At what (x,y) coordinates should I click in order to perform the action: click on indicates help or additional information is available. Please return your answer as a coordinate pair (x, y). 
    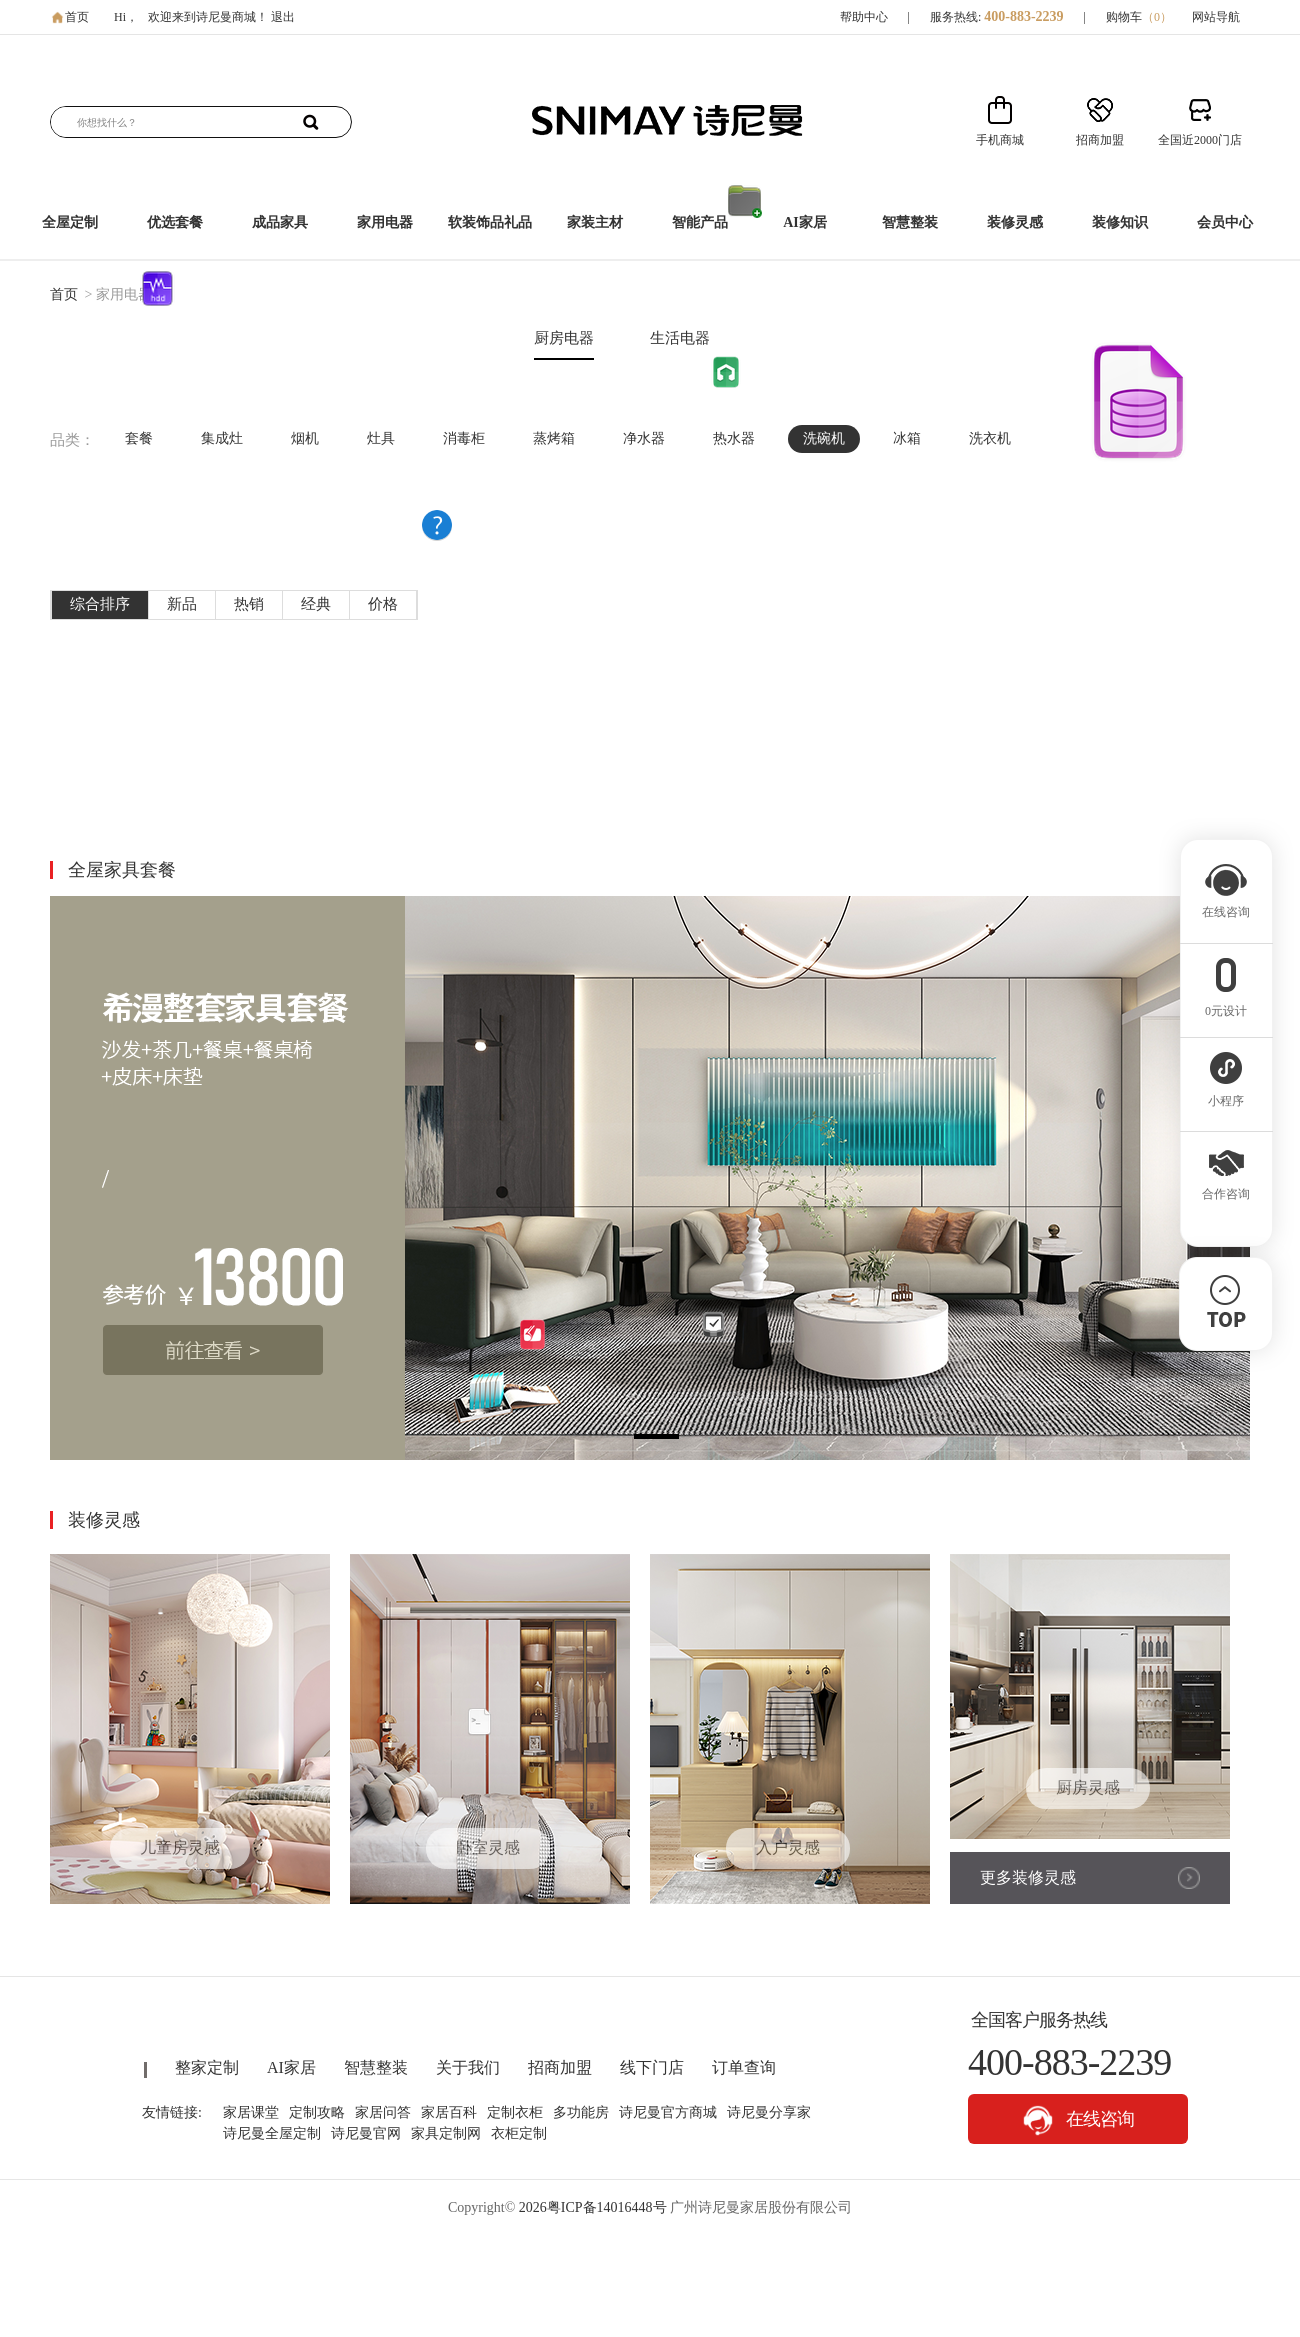
    Looking at the image, I should click on (437, 525).